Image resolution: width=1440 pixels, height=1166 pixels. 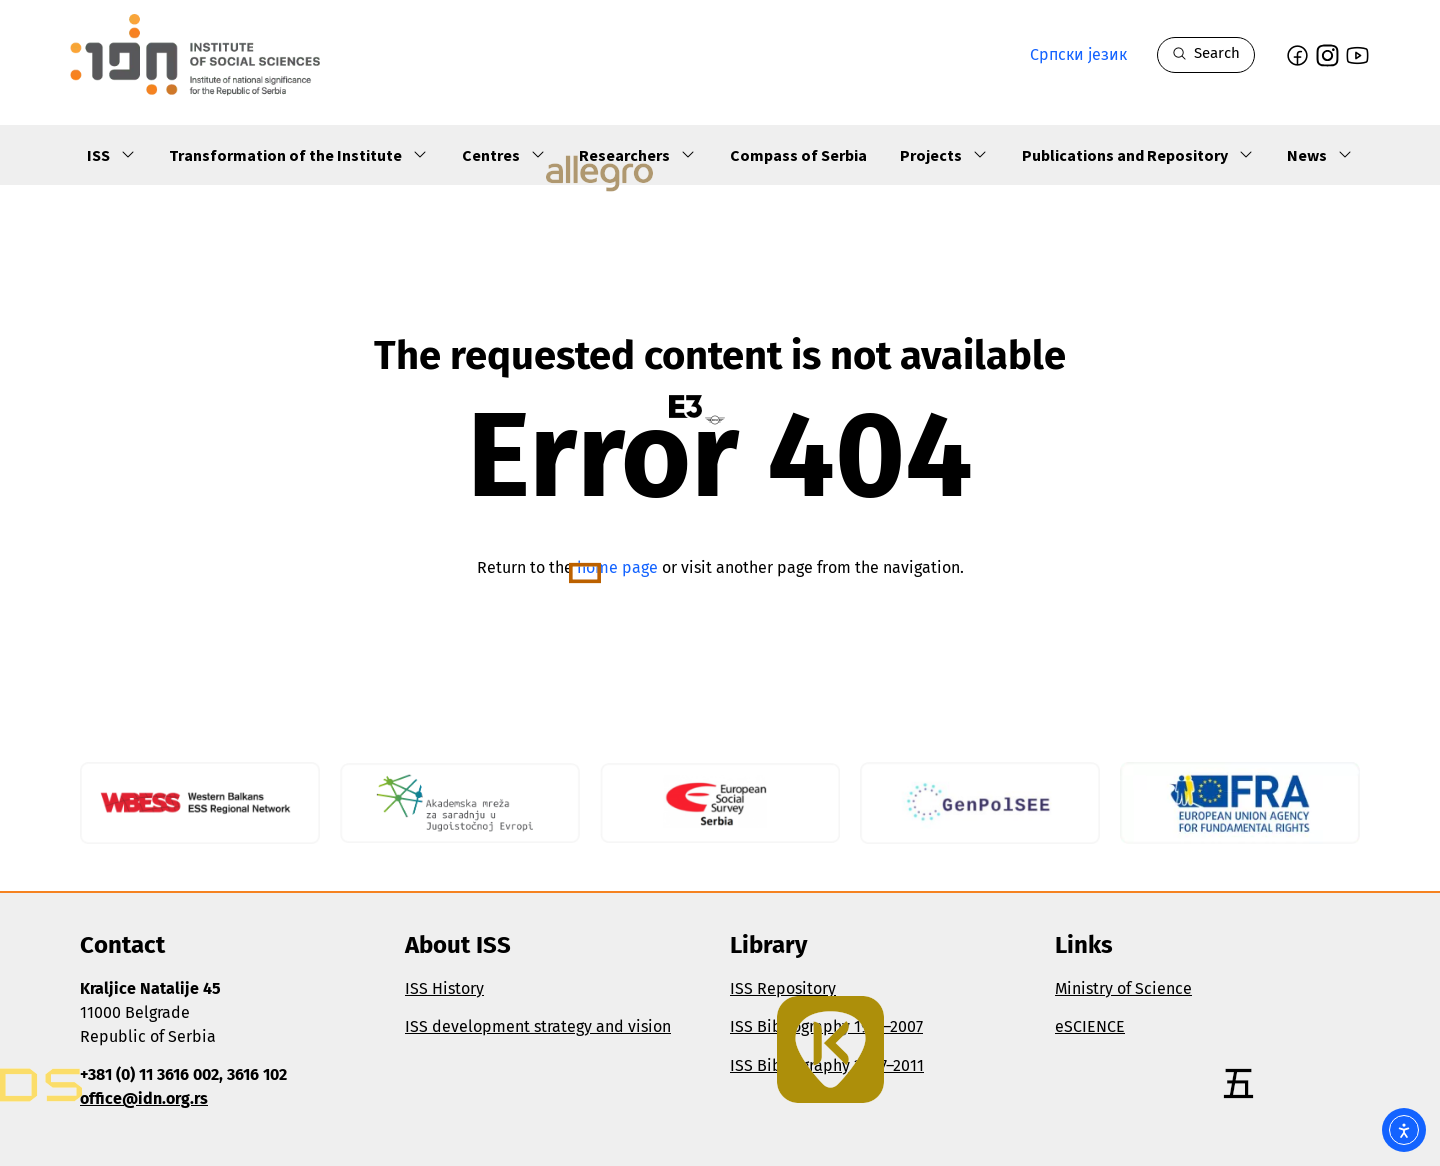 I want to click on visit the allegro e-commerce platform, so click(x=599, y=173).